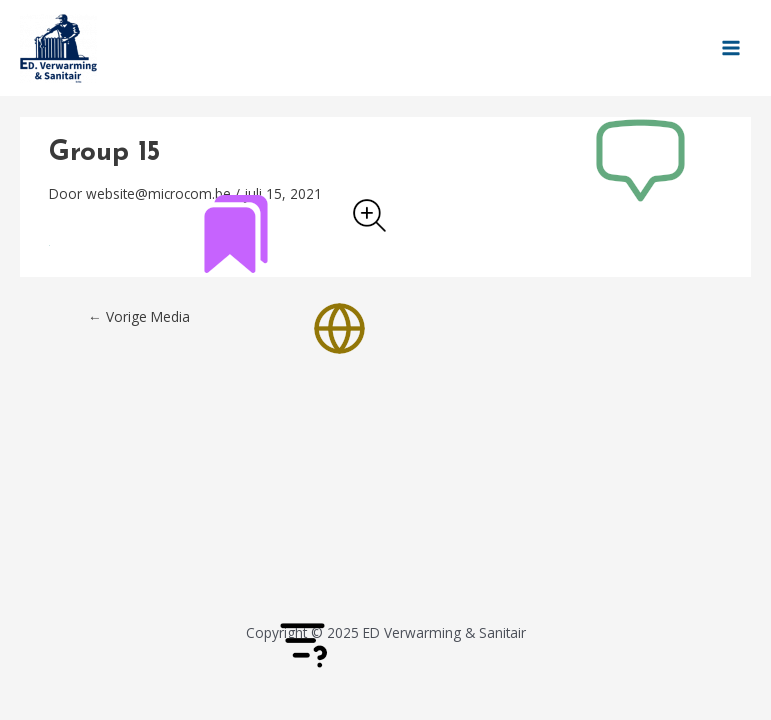 The height and width of the screenshot is (720, 771). What do you see at coordinates (302, 640) in the screenshot?
I see `filter settings need attention or review` at bounding box center [302, 640].